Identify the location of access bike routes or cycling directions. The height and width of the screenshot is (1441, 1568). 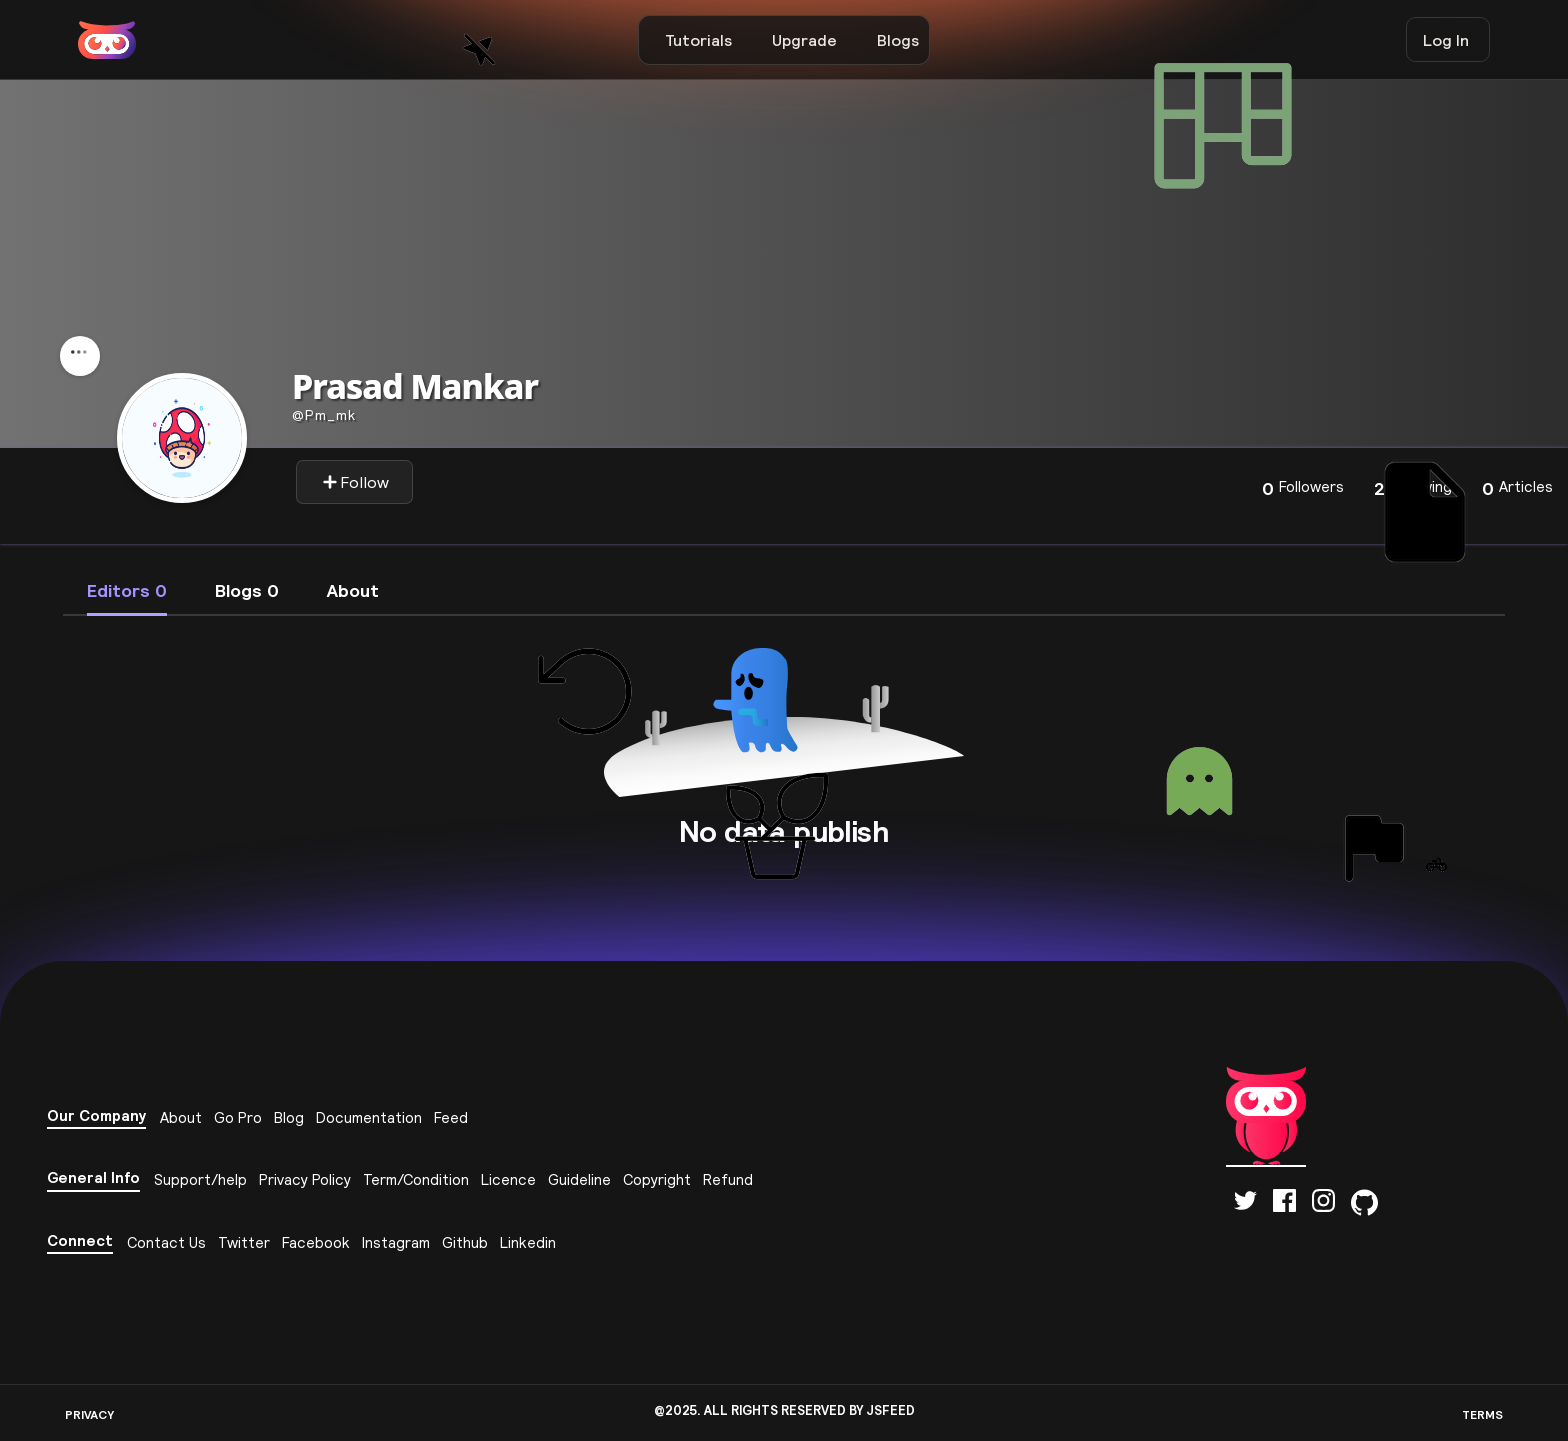
(1436, 864).